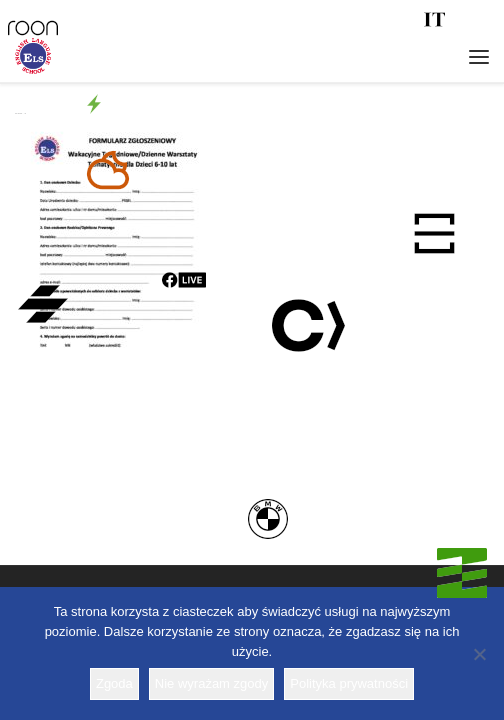  Describe the element at coordinates (462, 573) in the screenshot. I see `rootsbedrock brand logo` at that location.